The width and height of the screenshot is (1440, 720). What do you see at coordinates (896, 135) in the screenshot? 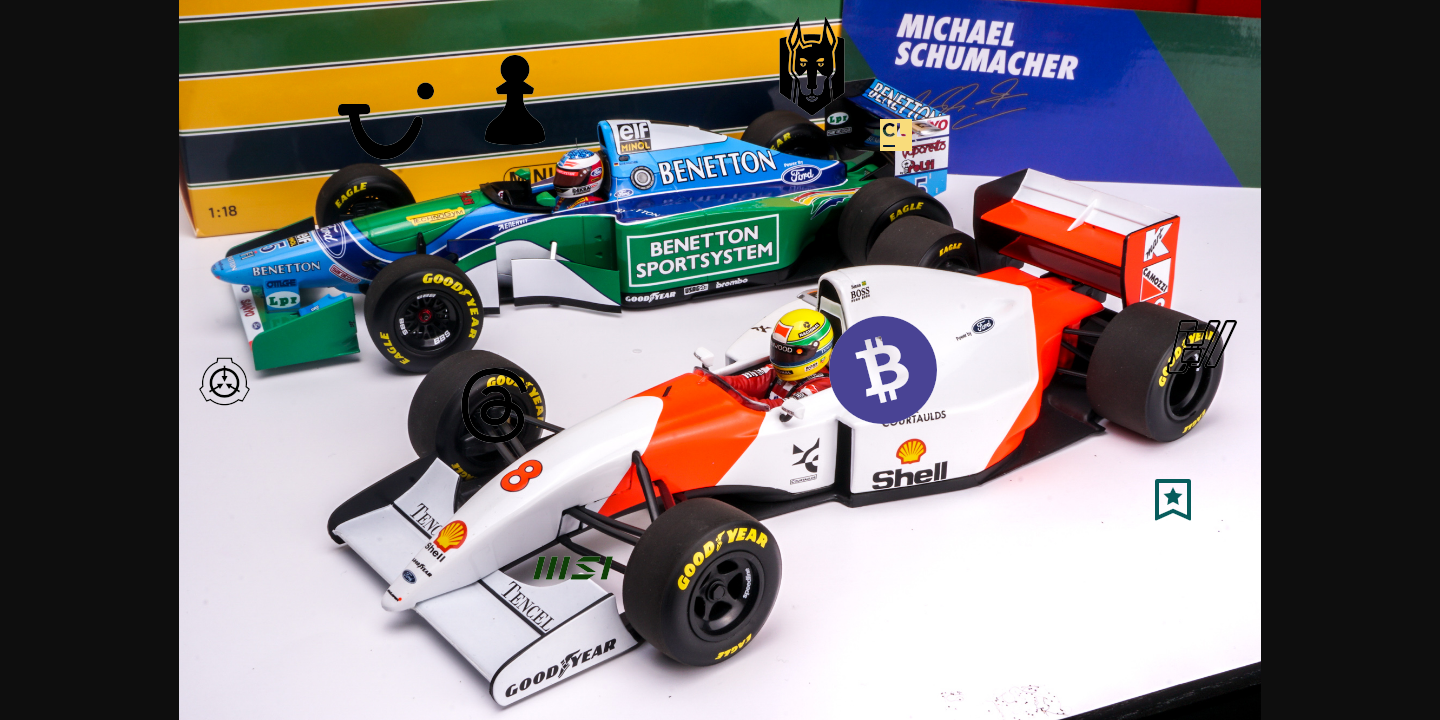
I see `open CLion IDE` at bounding box center [896, 135].